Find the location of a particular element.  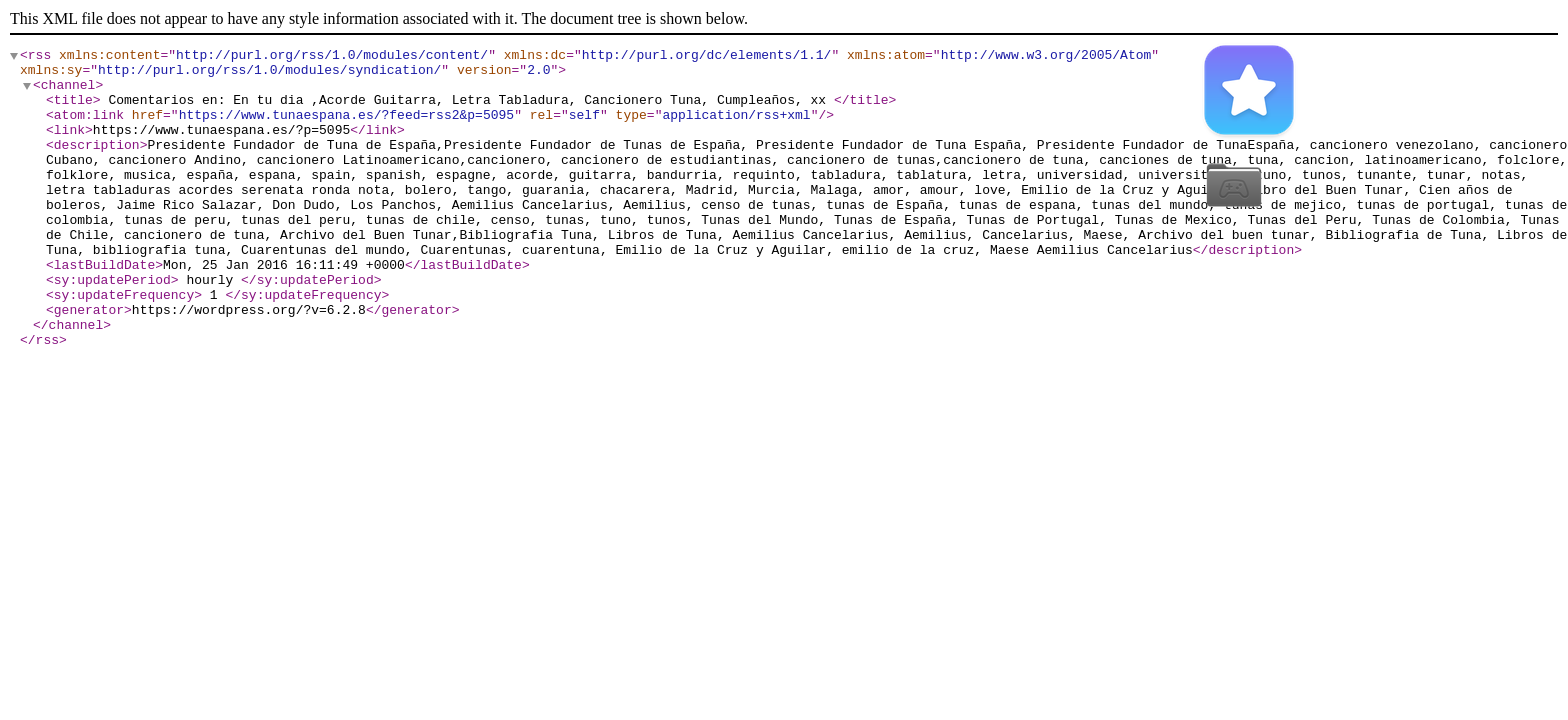

open StarUML modeling application is located at coordinates (1249, 90).